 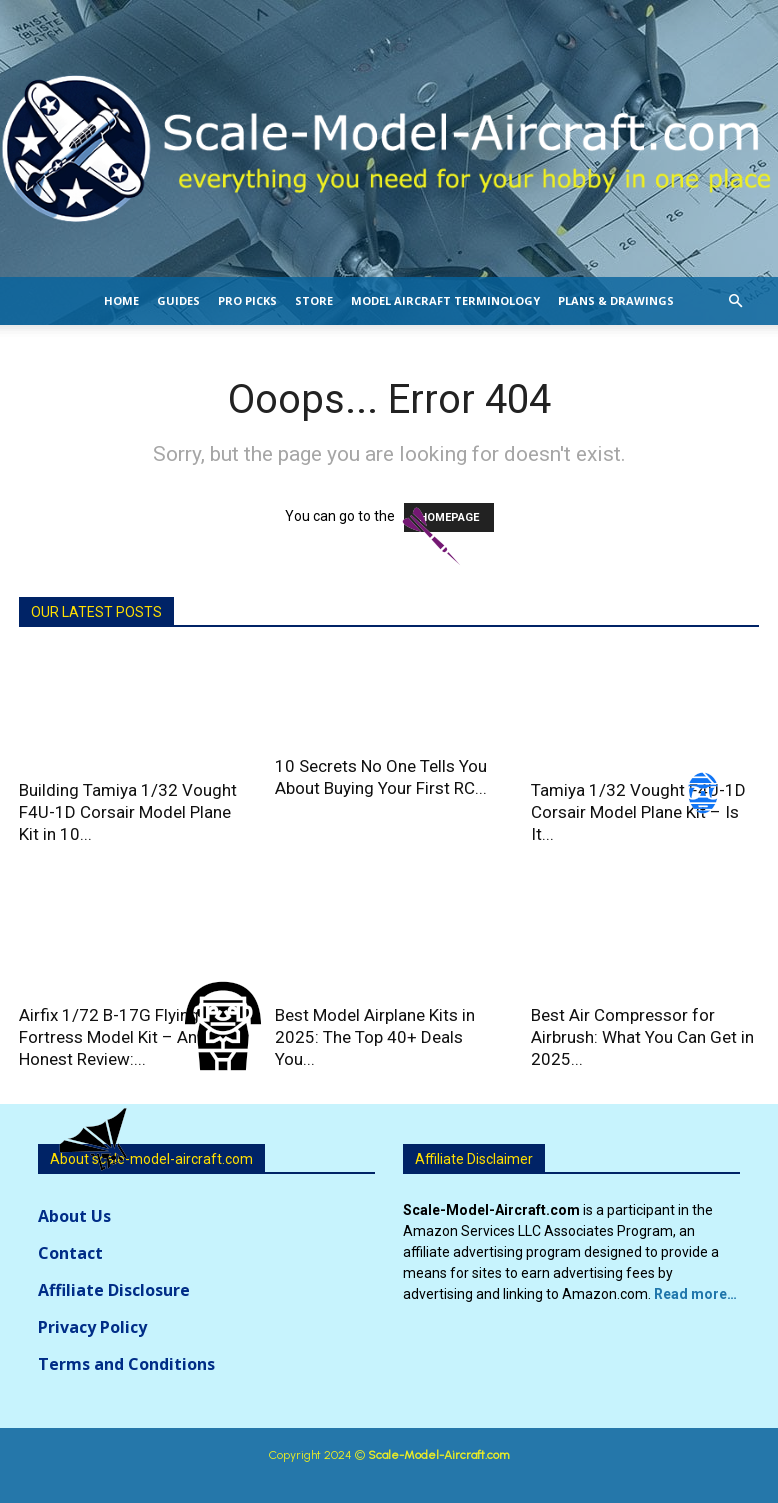 I want to click on toggle invisibility or stealth mode, so click(x=703, y=793).